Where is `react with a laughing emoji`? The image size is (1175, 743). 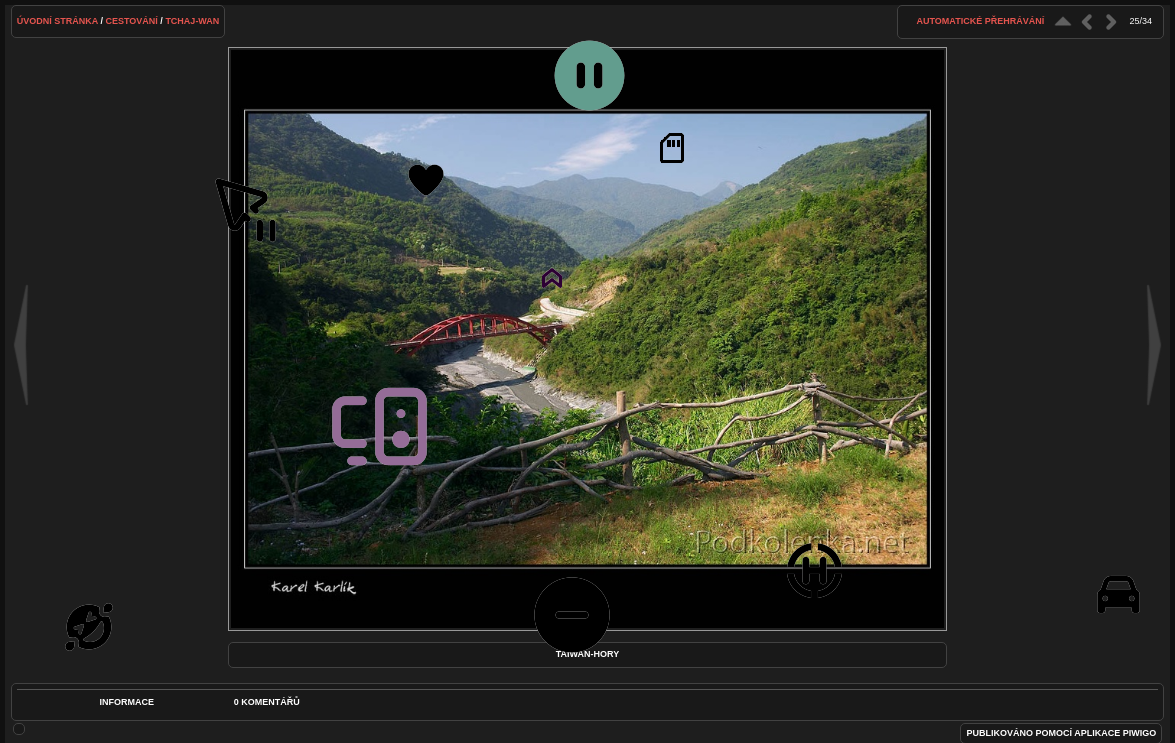 react with a laughing emoji is located at coordinates (89, 627).